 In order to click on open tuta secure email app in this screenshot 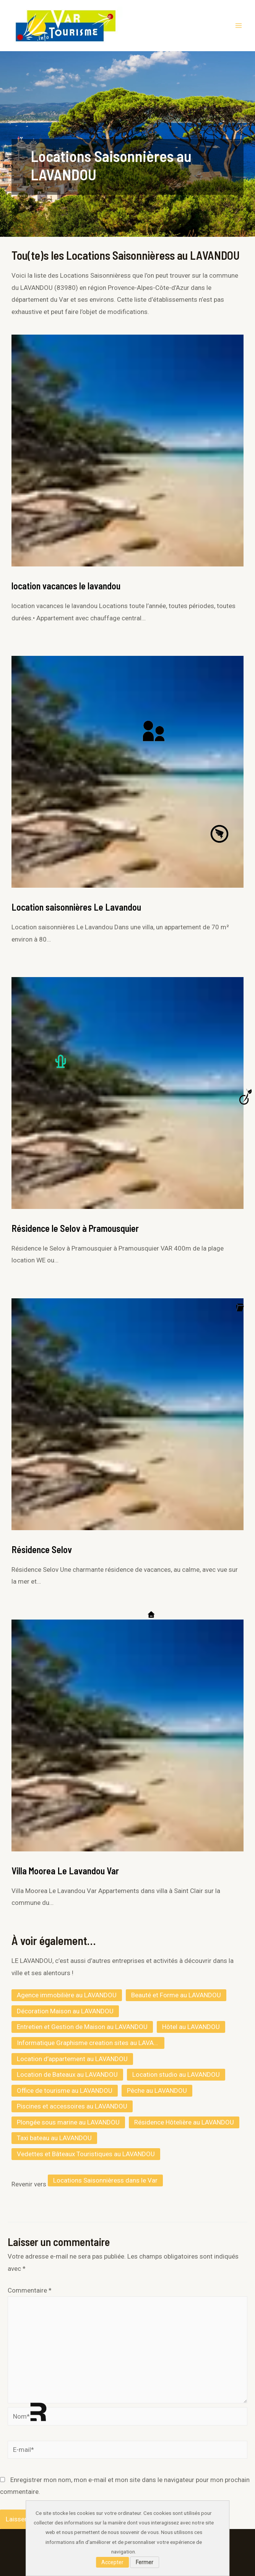, I will do `click(240, 1307)`.